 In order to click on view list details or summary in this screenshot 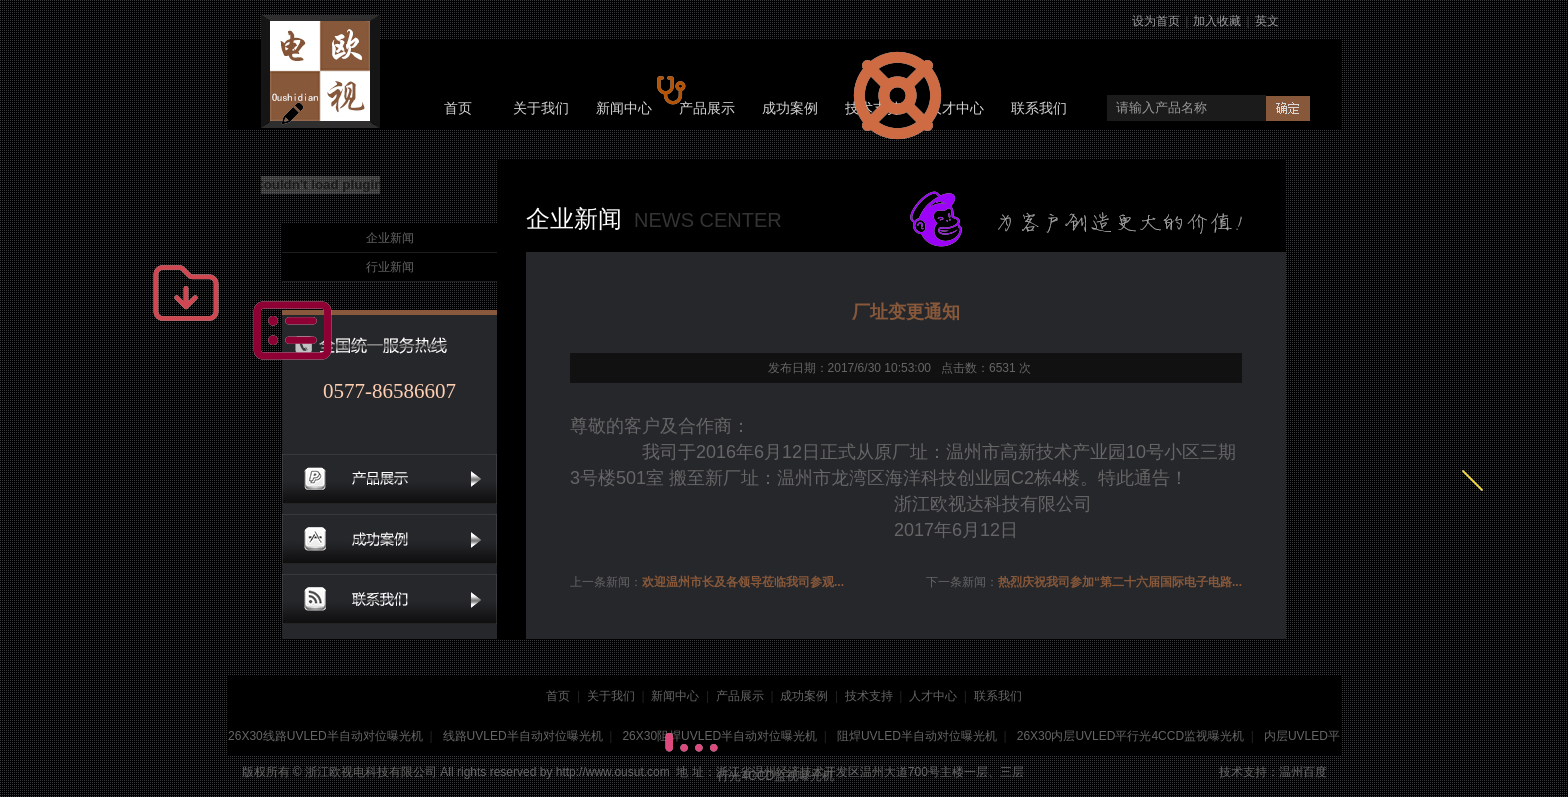, I will do `click(292, 330)`.